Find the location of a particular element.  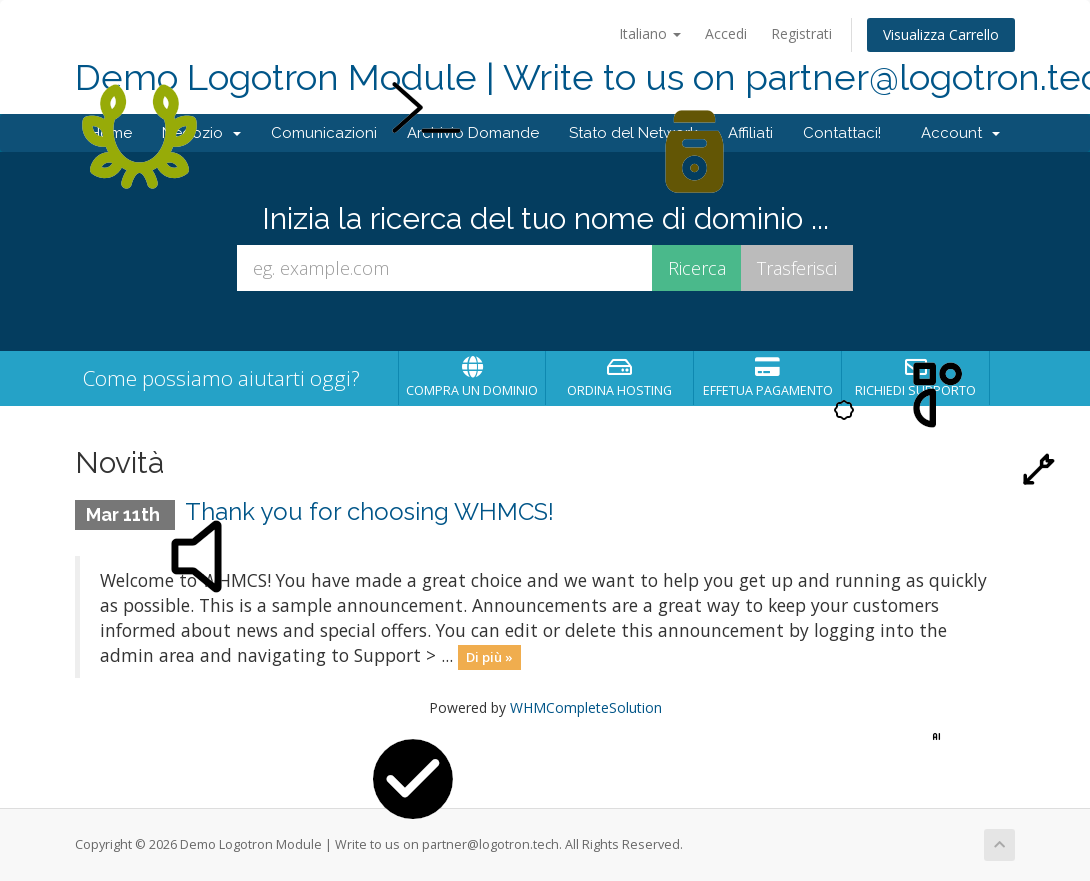

access AI-powered features is located at coordinates (936, 736).